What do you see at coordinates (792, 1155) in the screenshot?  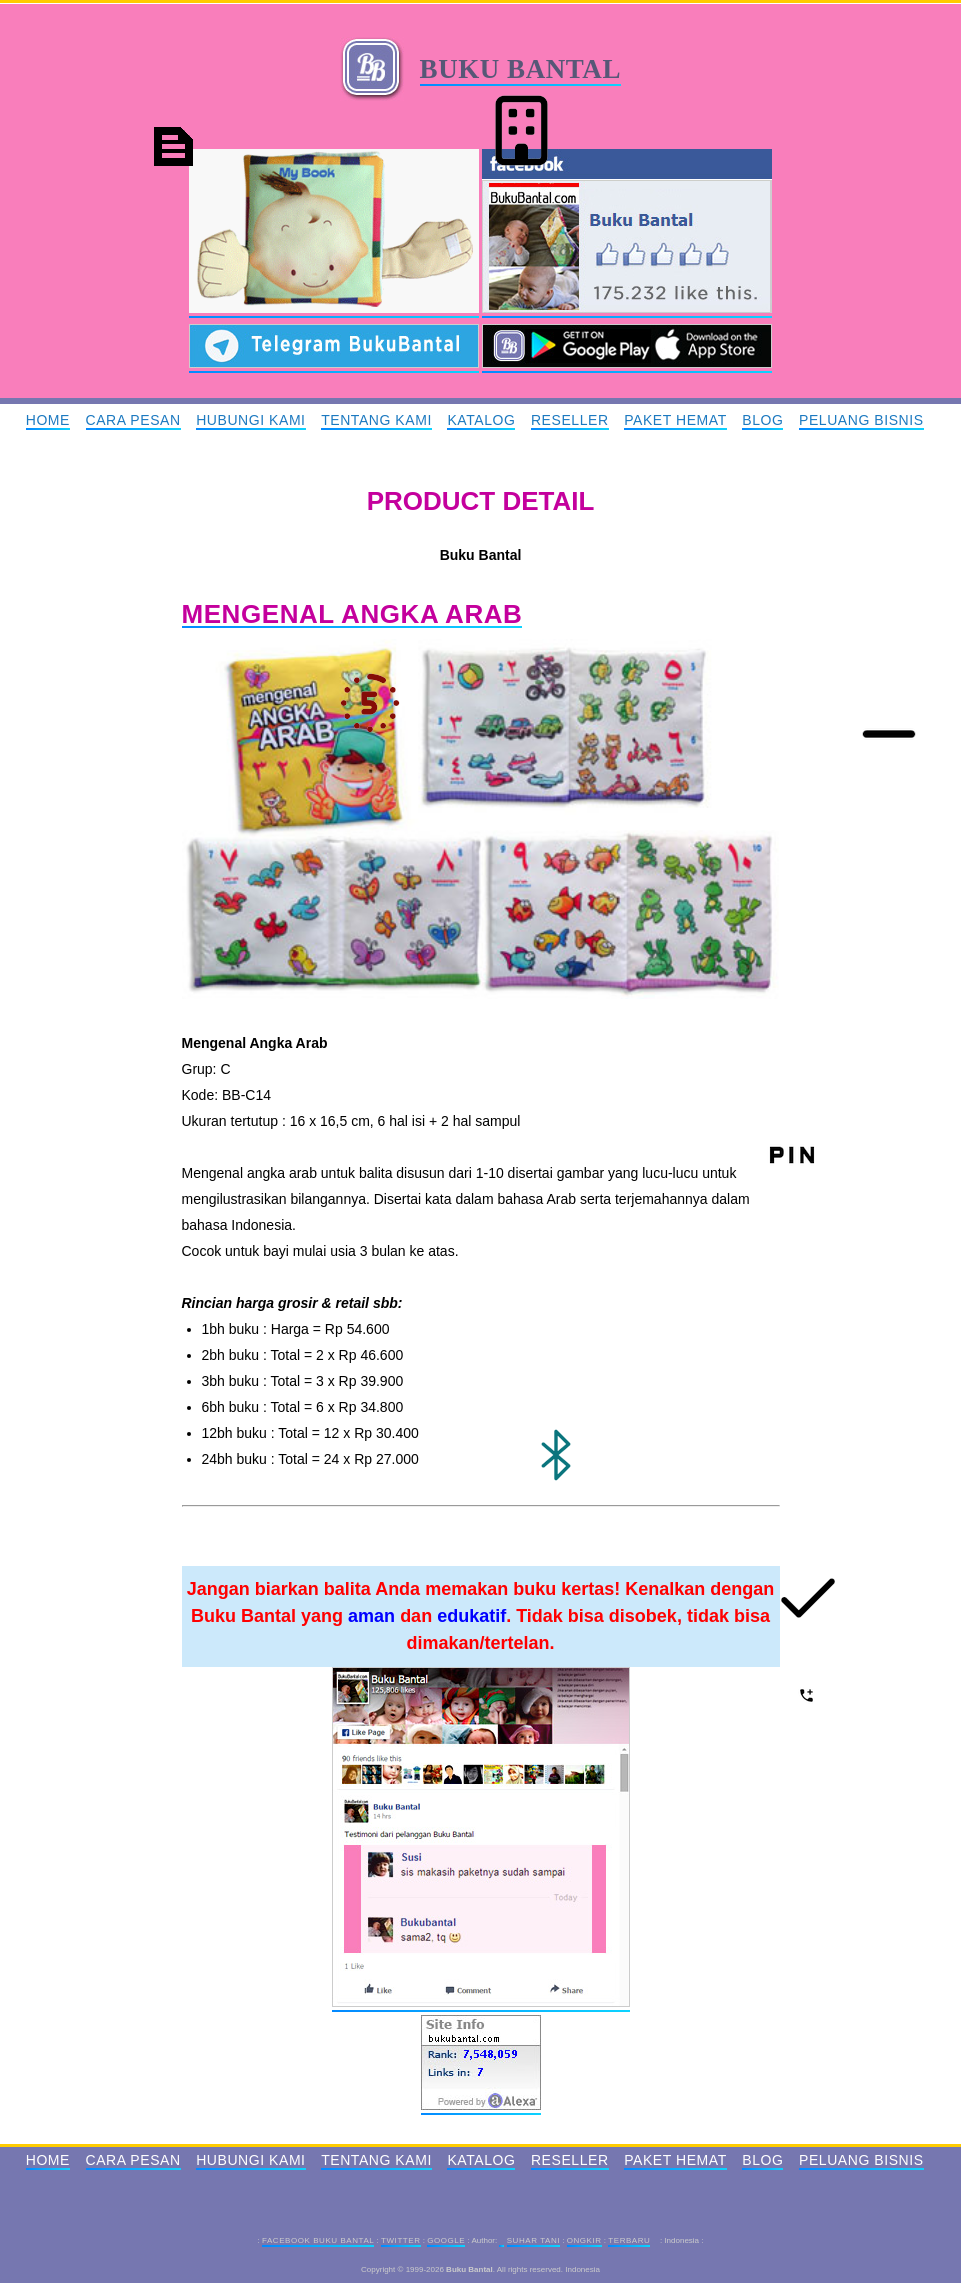 I see `enter PIN code for parental controls` at bounding box center [792, 1155].